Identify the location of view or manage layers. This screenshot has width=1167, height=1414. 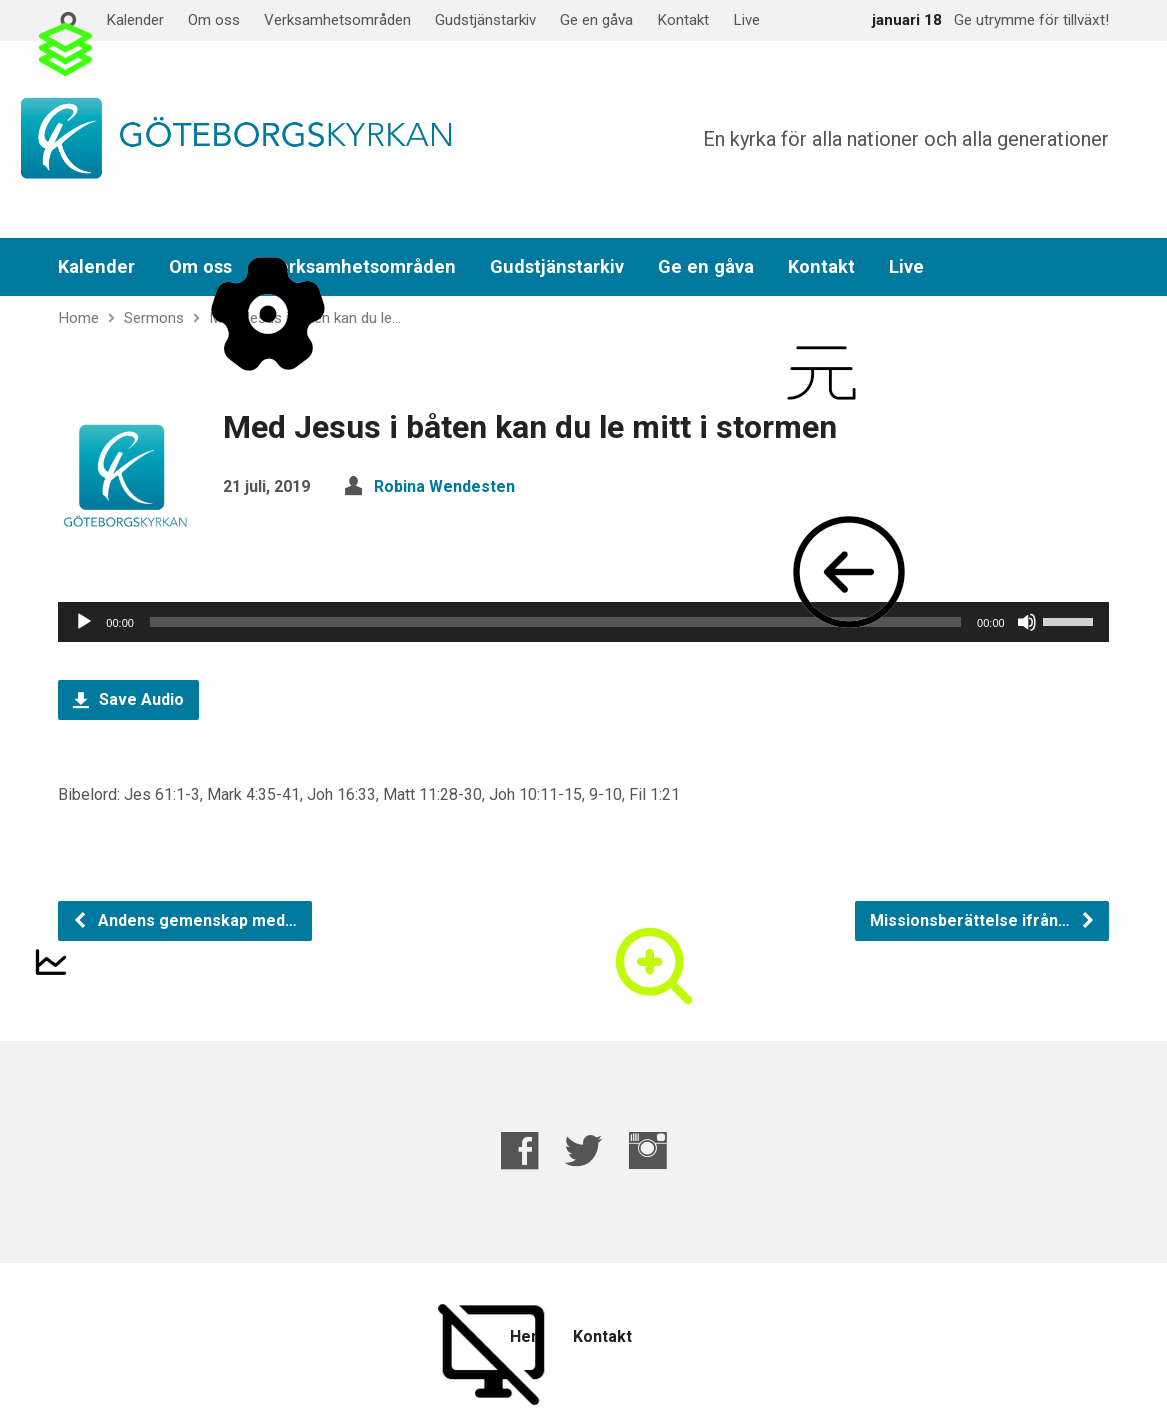
(65, 49).